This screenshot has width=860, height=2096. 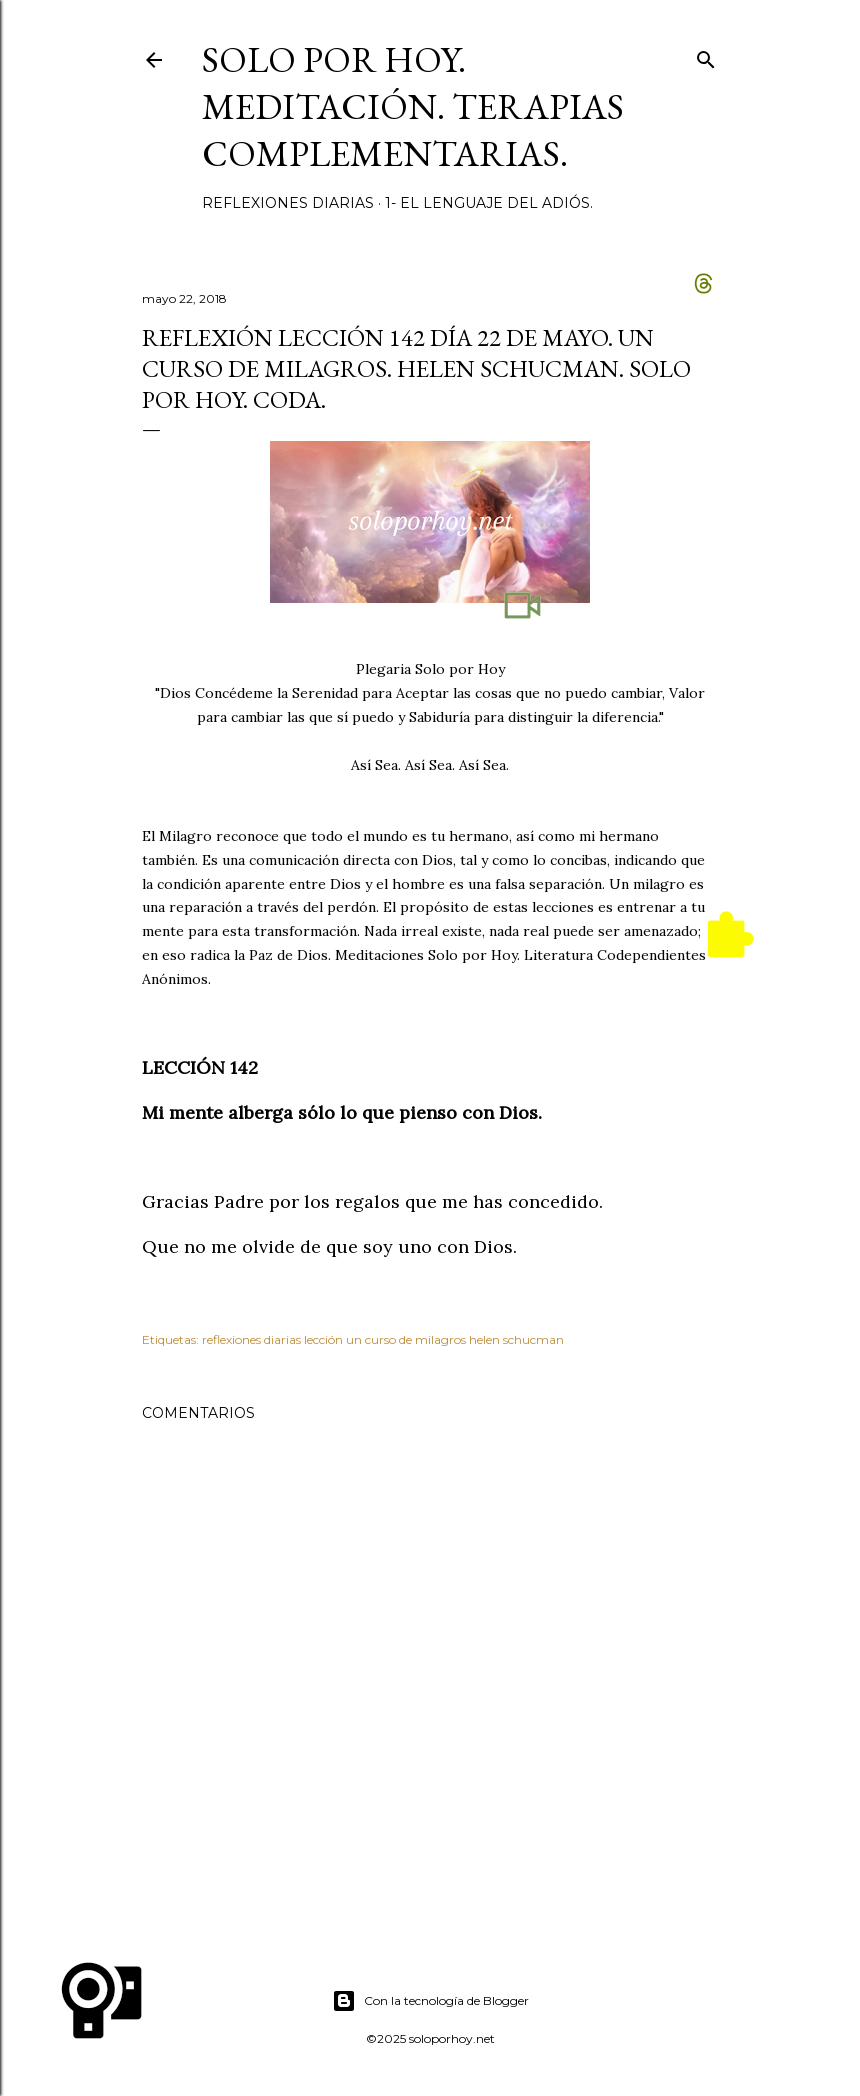 What do you see at coordinates (728, 936) in the screenshot?
I see `access plugins or extensions` at bounding box center [728, 936].